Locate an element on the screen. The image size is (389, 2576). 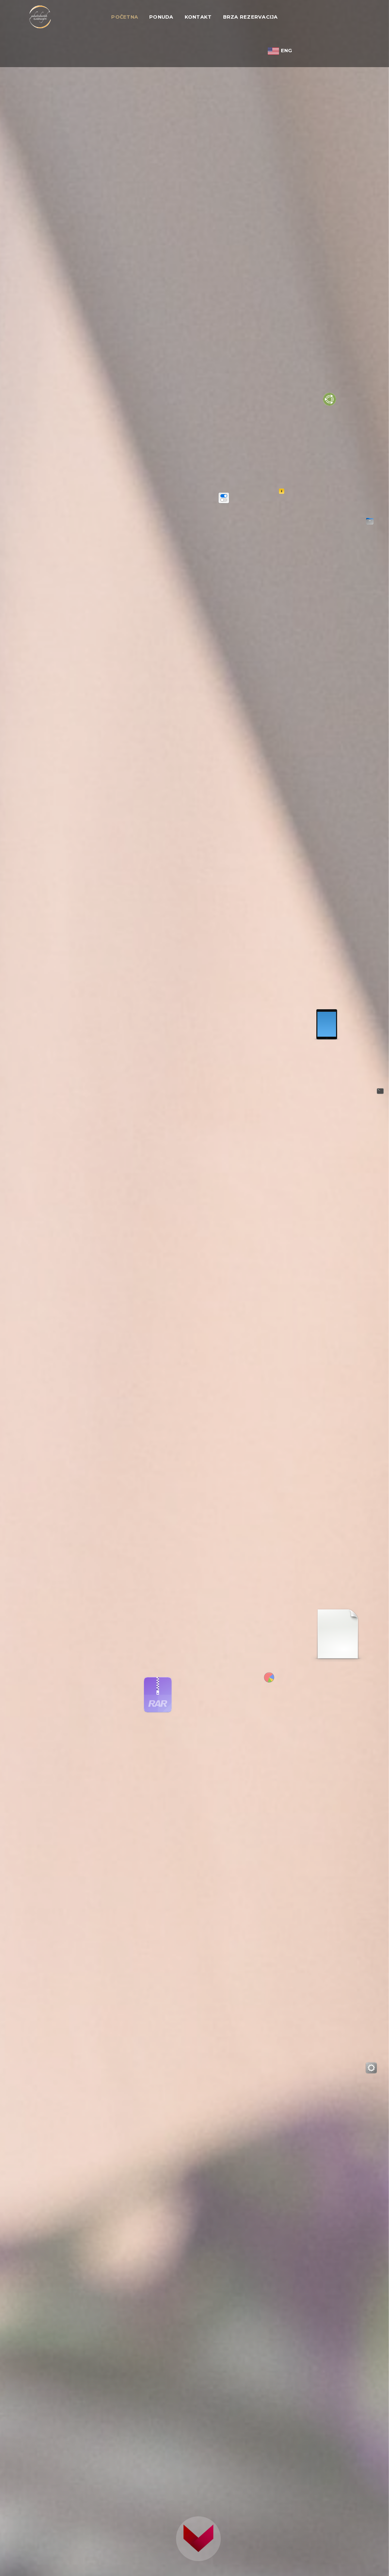
a compressed RAR archive file is located at coordinates (158, 1695).